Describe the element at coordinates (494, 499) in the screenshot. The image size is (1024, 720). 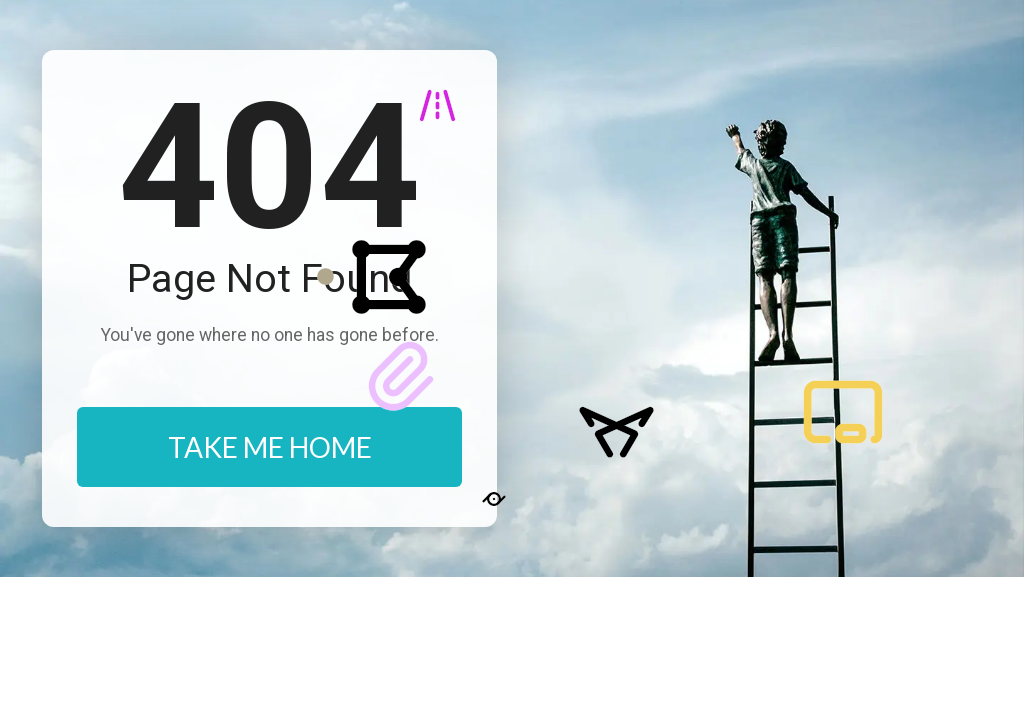
I see `select epicene or non-binary gender option` at that location.